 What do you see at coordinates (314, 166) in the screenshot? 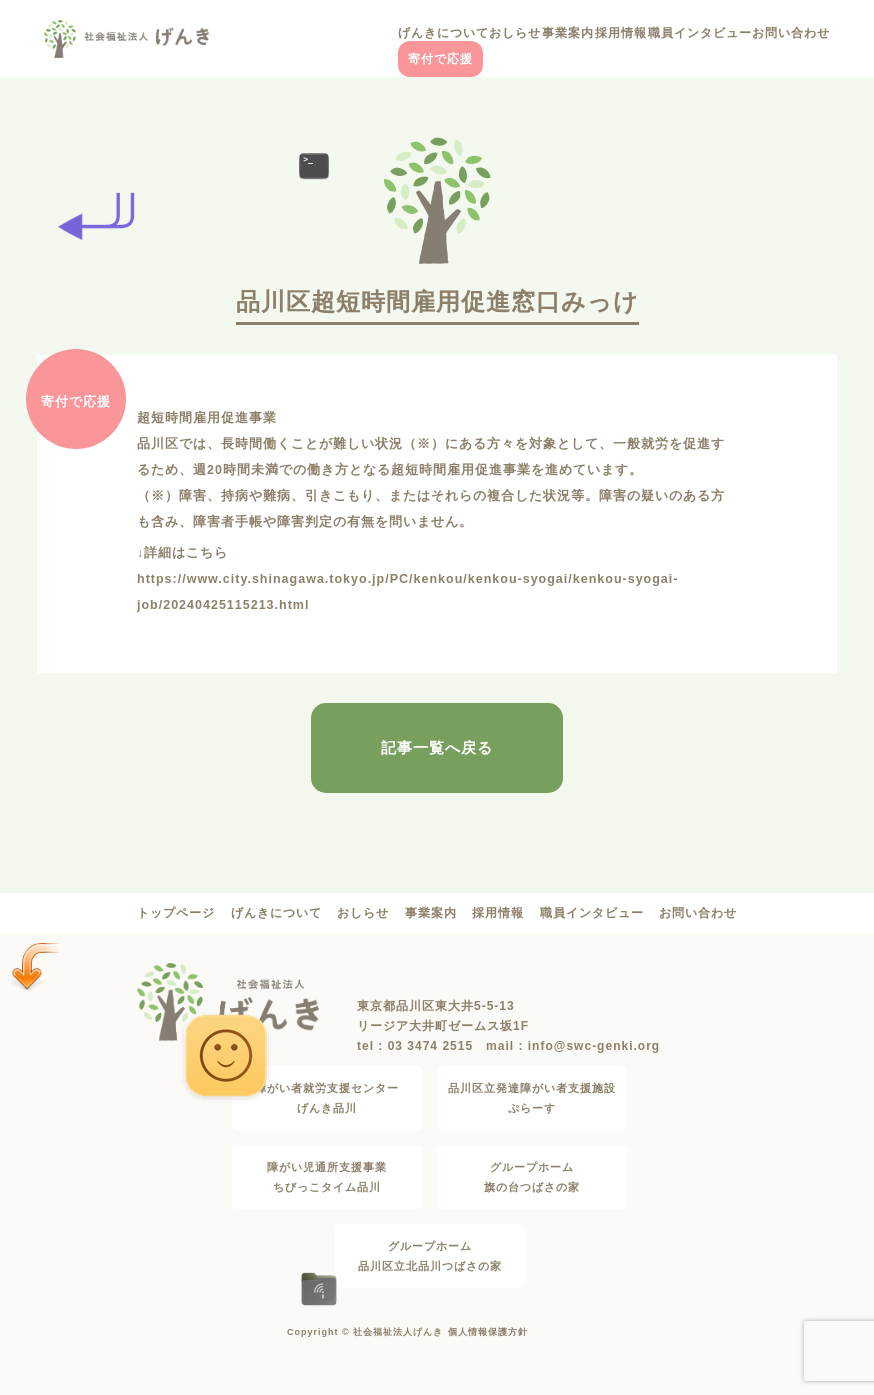
I see `open the terminal application` at bounding box center [314, 166].